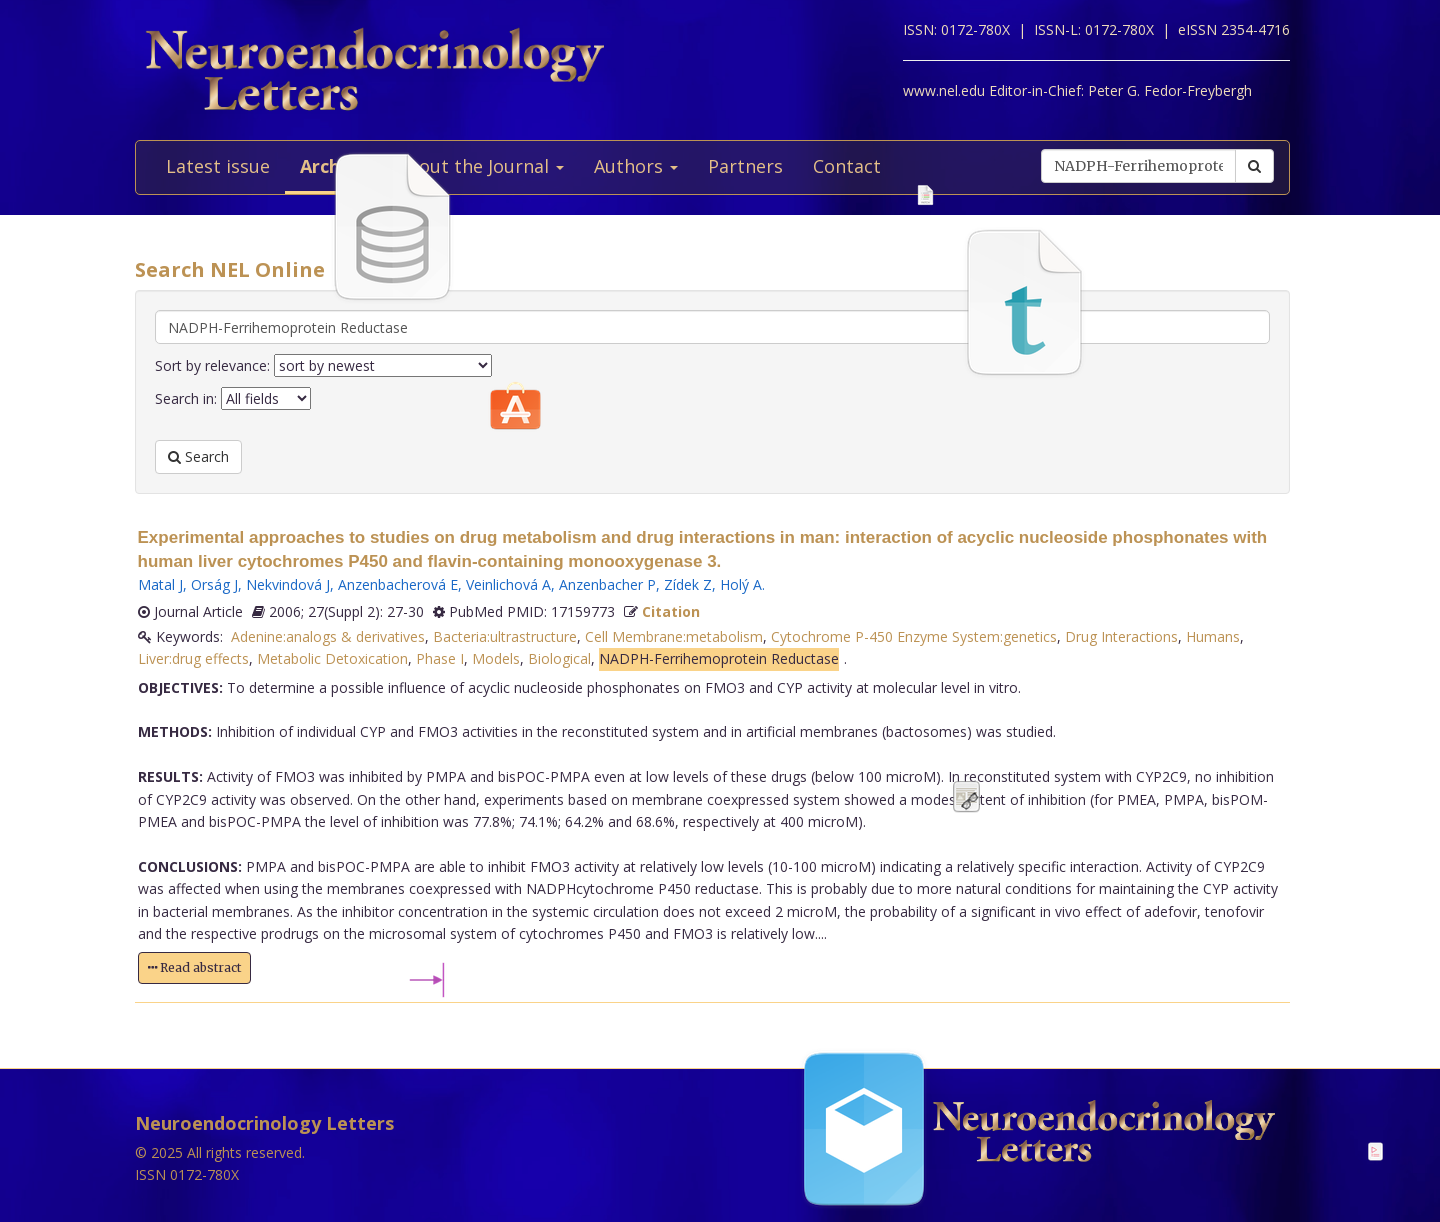 Image resolution: width=1440 pixels, height=1222 pixels. I want to click on a patch or diff file containing code changes, so click(925, 195).